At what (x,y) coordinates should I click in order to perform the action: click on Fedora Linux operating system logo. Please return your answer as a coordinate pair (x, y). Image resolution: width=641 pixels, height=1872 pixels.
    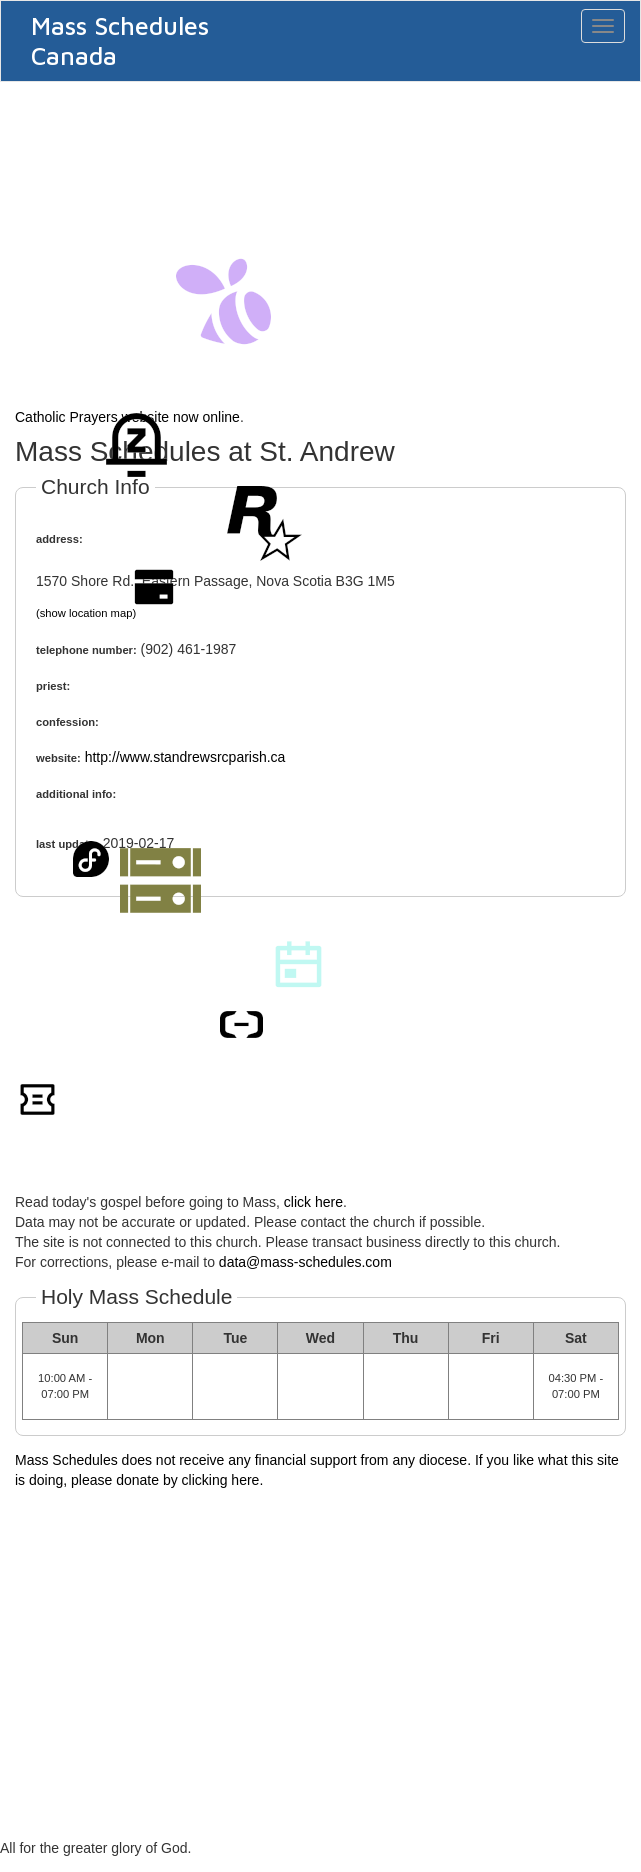
    Looking at the image, I should click on (91, 859).